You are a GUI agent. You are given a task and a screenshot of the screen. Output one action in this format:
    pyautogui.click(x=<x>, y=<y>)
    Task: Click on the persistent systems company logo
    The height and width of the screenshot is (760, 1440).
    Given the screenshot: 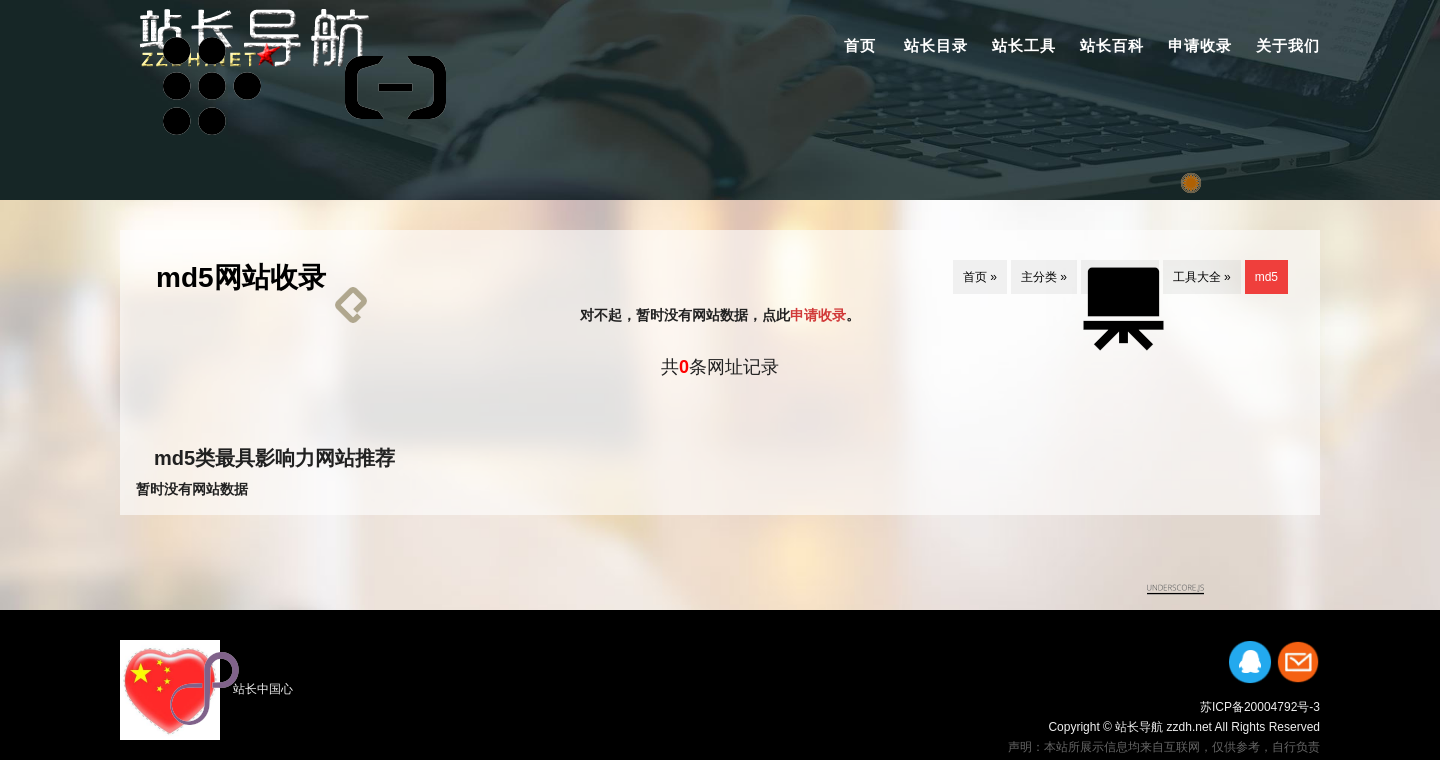 What is the action you would take?
    pyautogui.click(x=204, y=688)
    